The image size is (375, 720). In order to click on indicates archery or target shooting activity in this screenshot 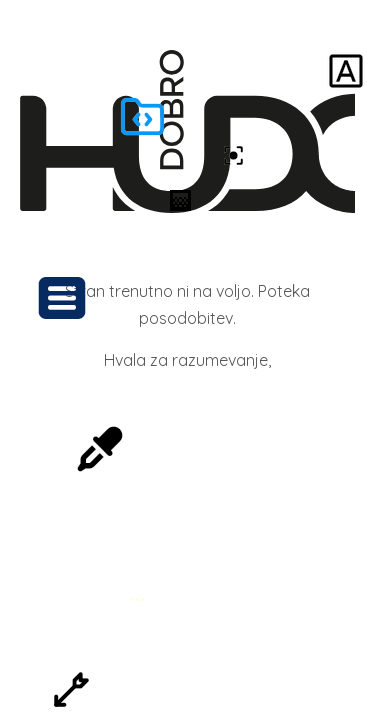, I will do `click(70, 690)`.